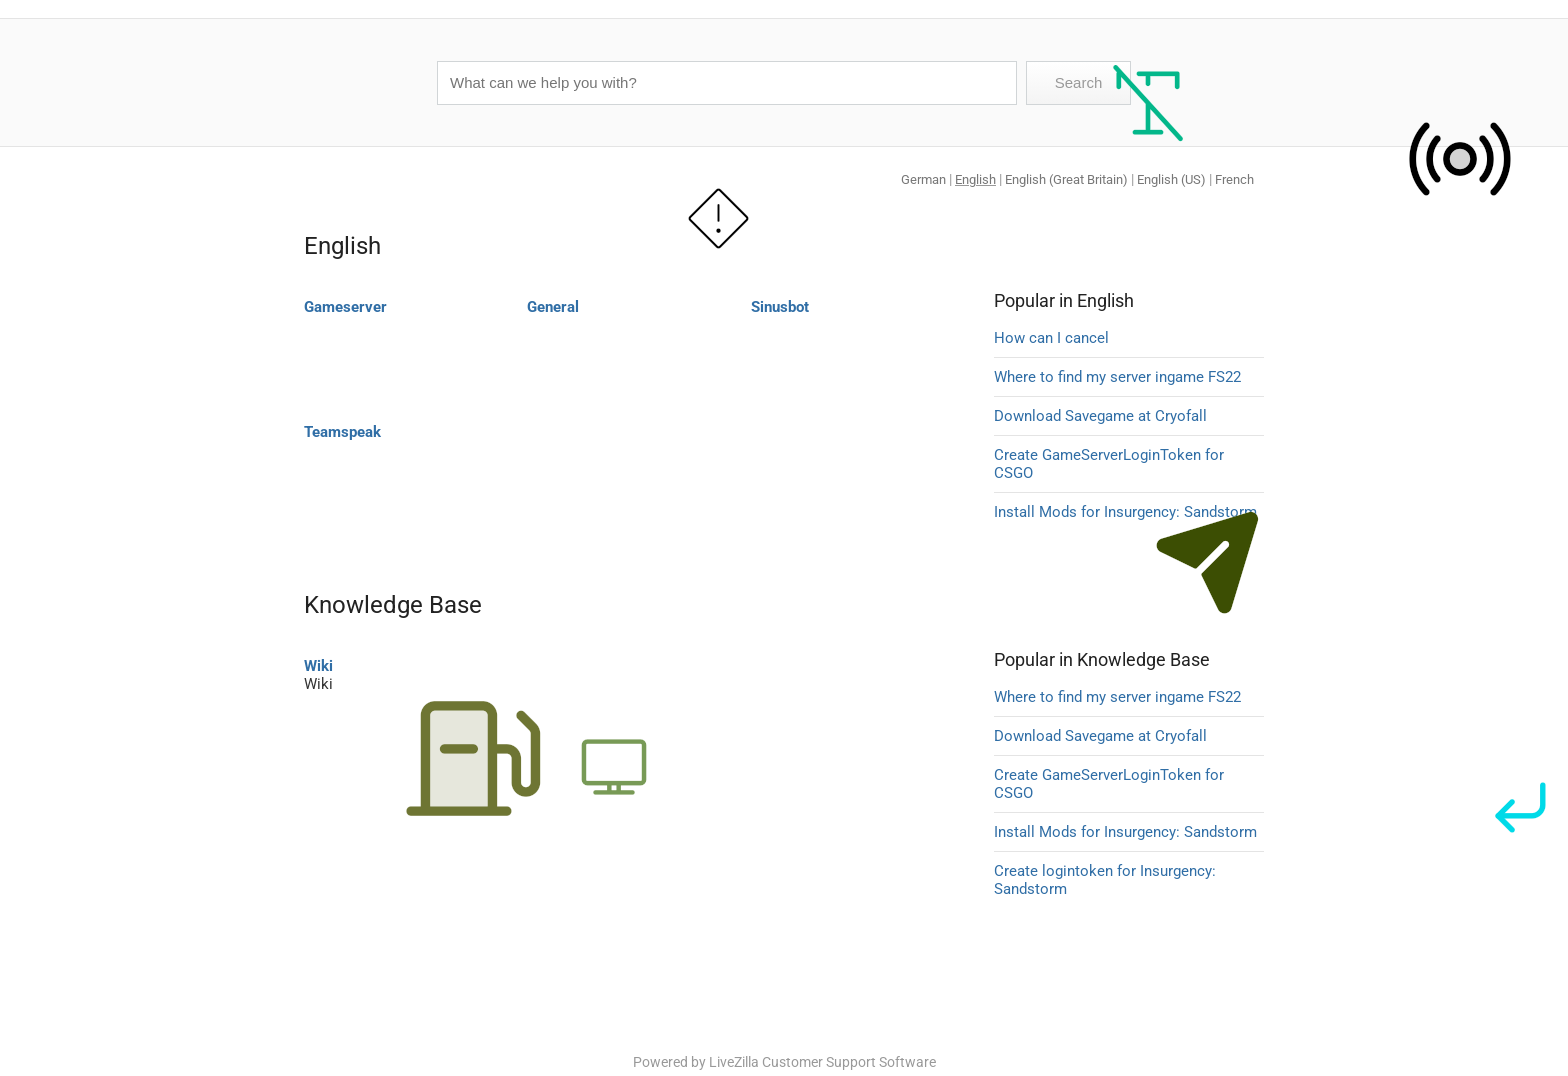 The height and width of the screenshot is (1076, 1568). Describe the element at coordinates (1460, 159) in the screenshot. I see `start a live broadcast or stream` at that location.